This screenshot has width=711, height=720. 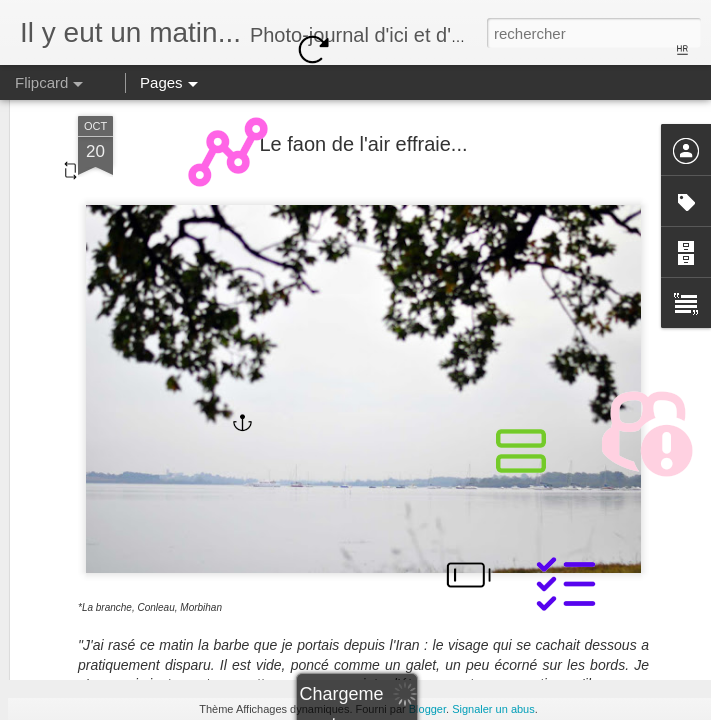 I want to click on view completed tasks or checklist, so click(x=566, y=584).